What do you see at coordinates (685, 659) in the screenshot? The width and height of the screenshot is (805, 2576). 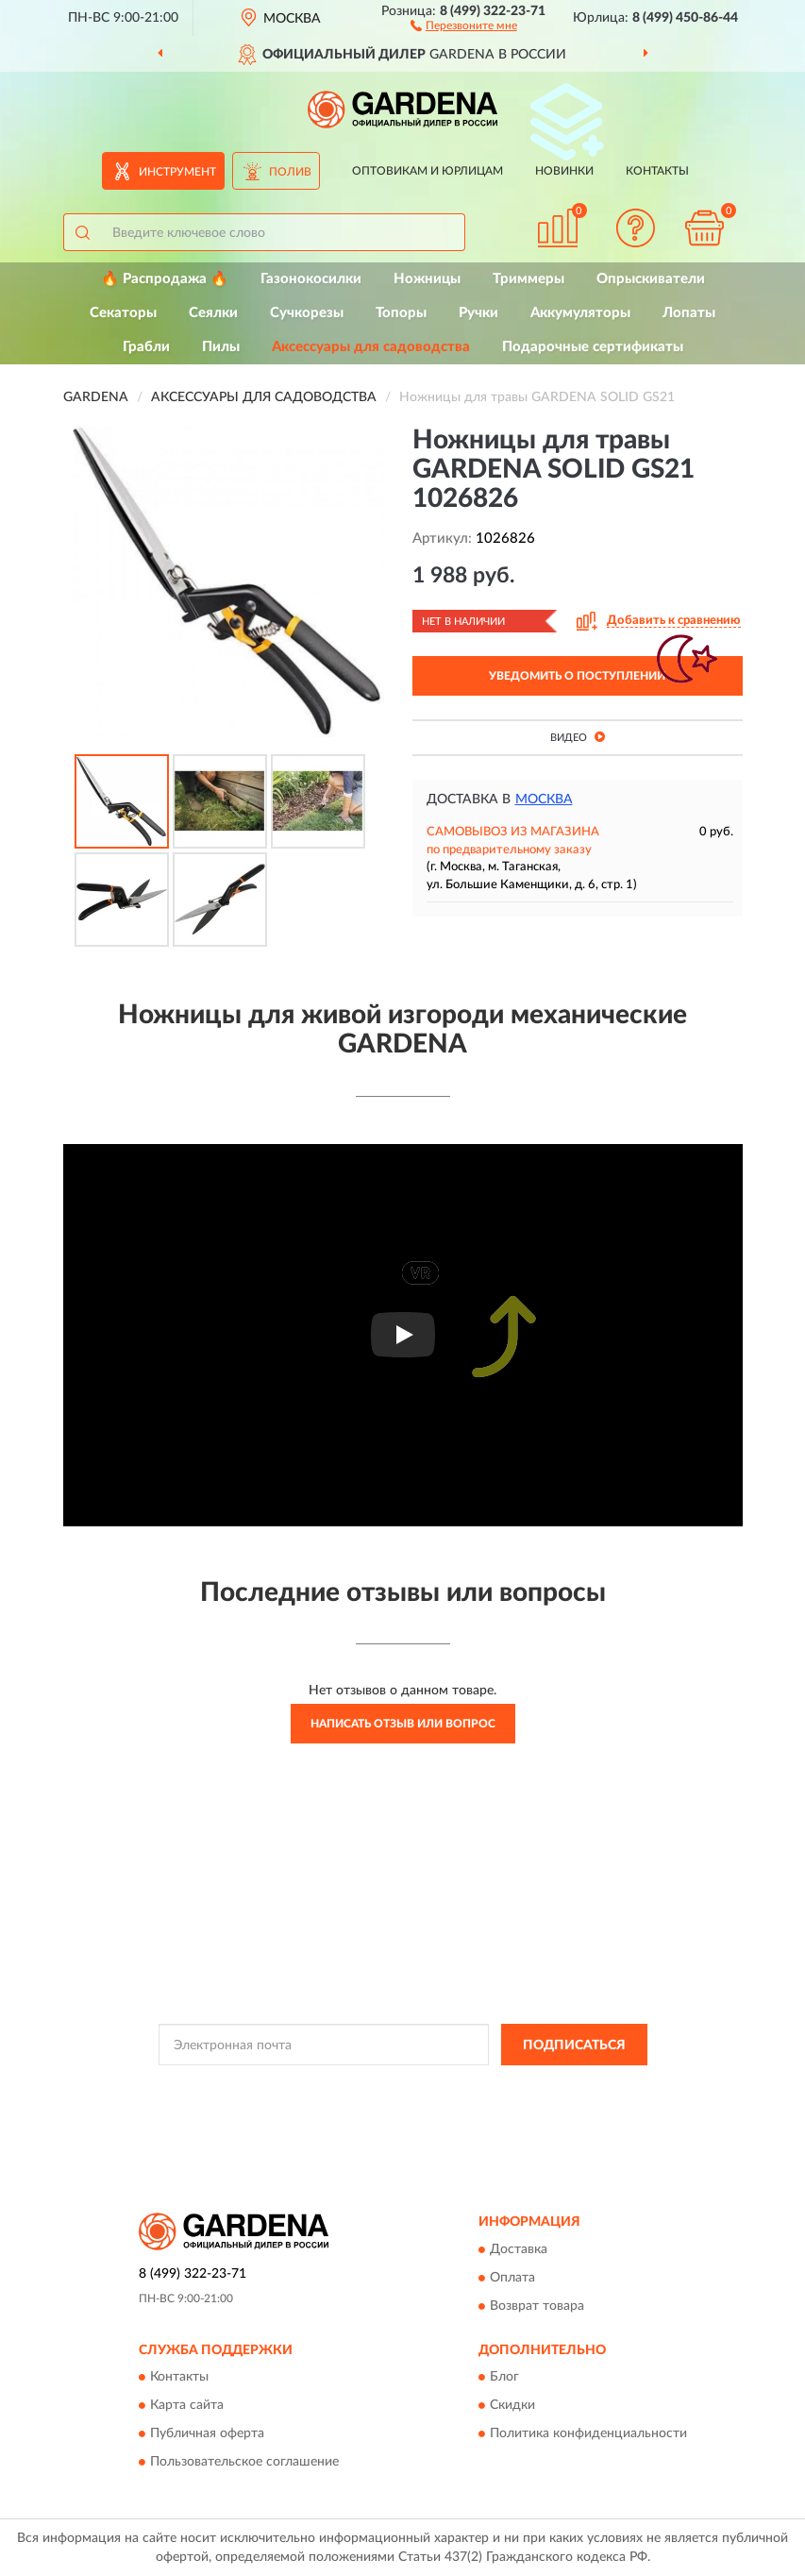 I see `toggle islamic calendar or prayer times` at bounding box center [685, 659].